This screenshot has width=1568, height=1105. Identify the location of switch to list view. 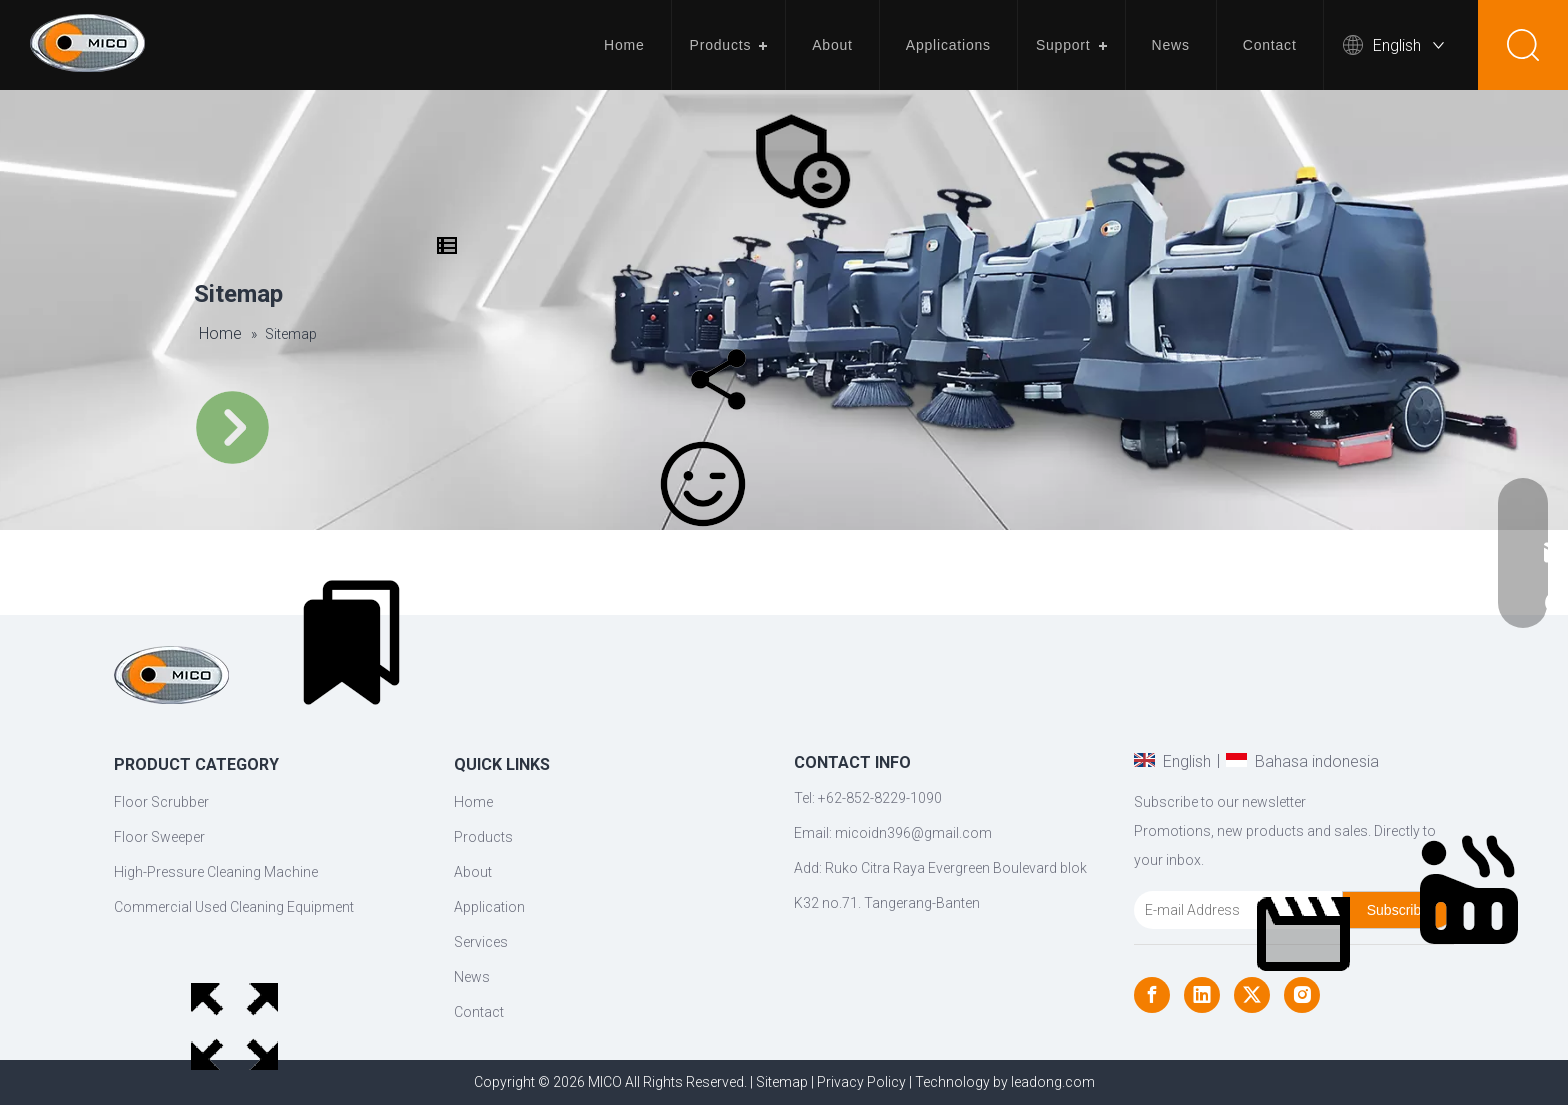
(447, 245).